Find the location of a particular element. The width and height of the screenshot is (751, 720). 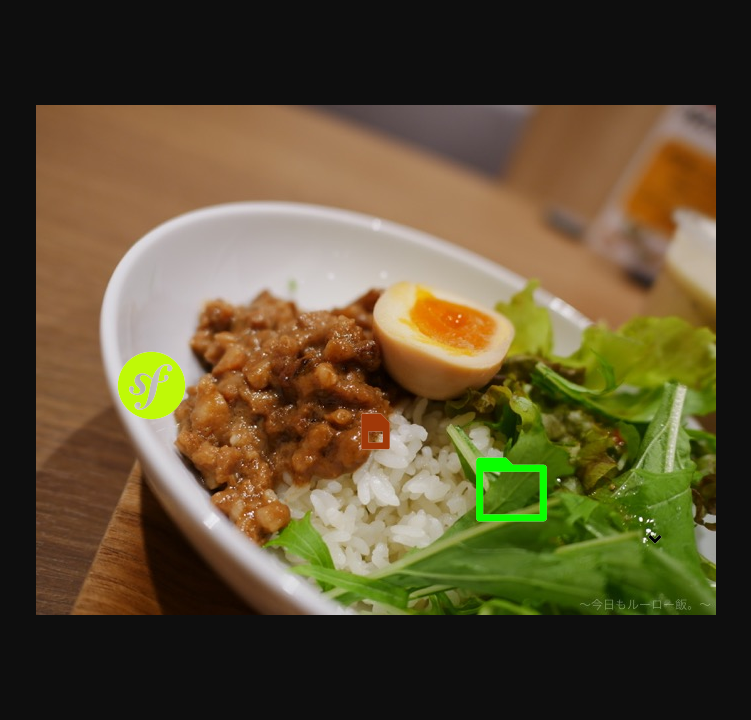

symfony framework logo is located at coordinates (151, 385).